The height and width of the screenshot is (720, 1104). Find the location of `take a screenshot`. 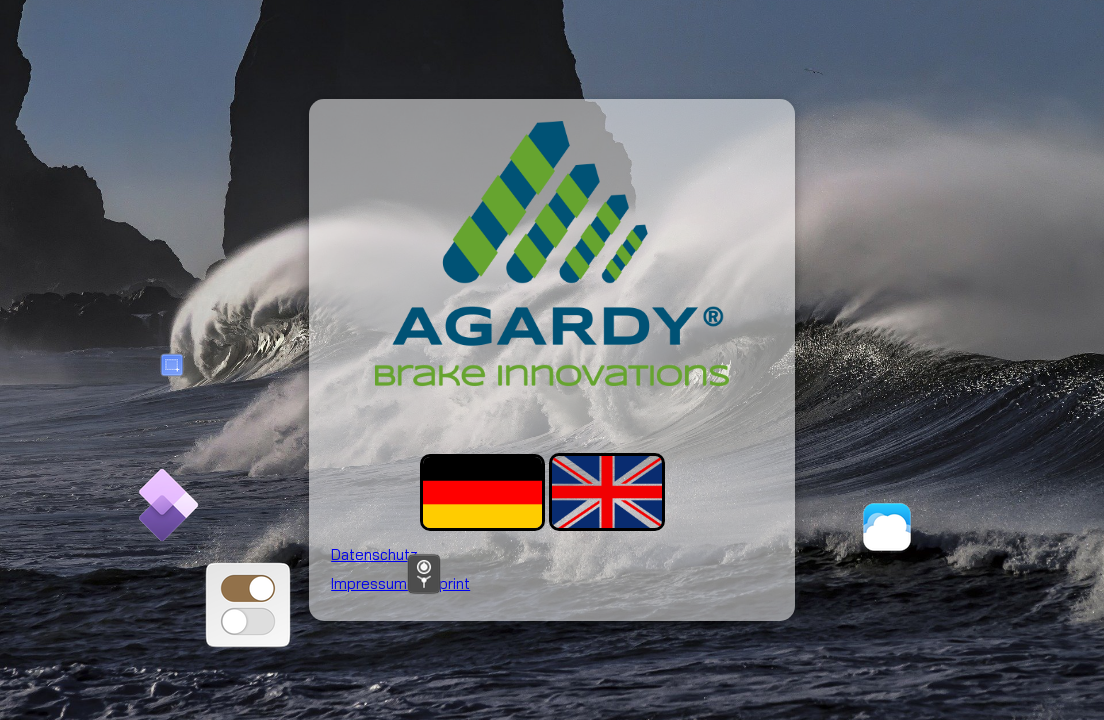

take a screenshot is located at coordinates (172, 365).